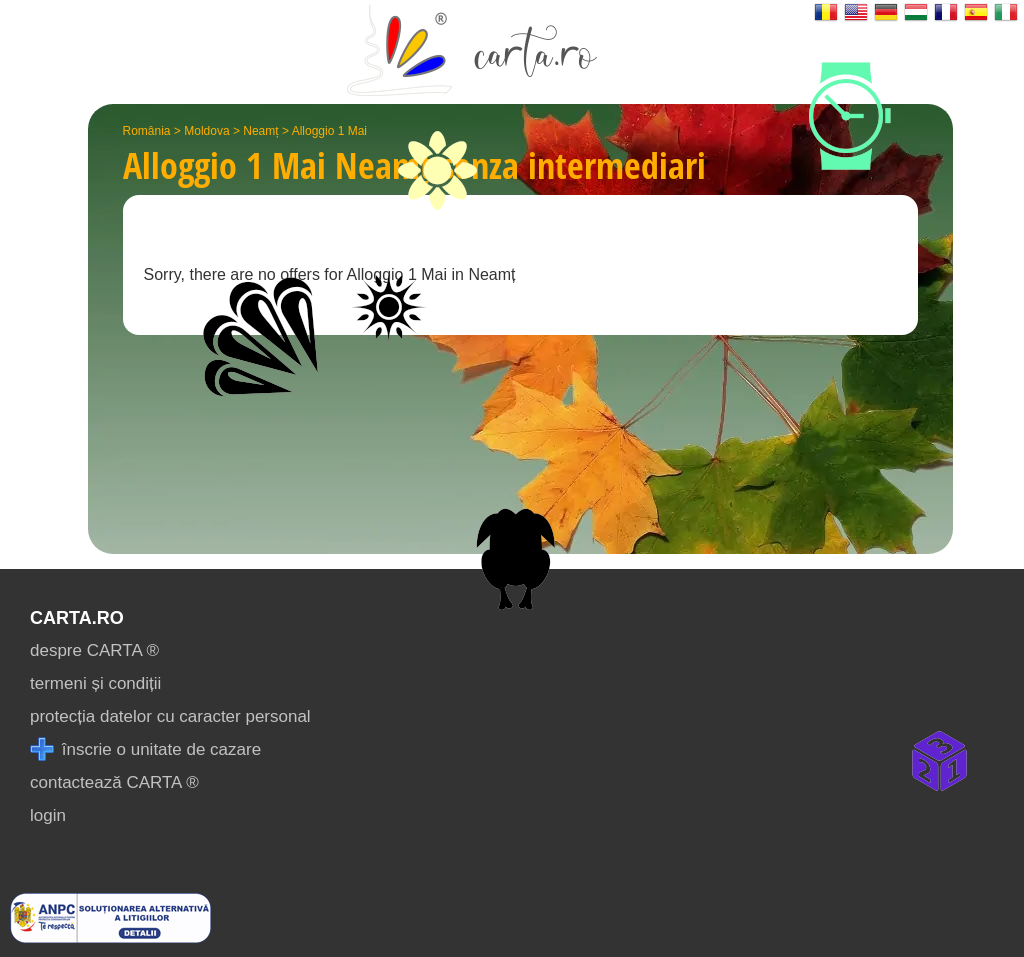 The height and width of the screenshot is (957, 1024). I want to click on indicates a fire and ice element or dual-type ability, so click(389, 307).